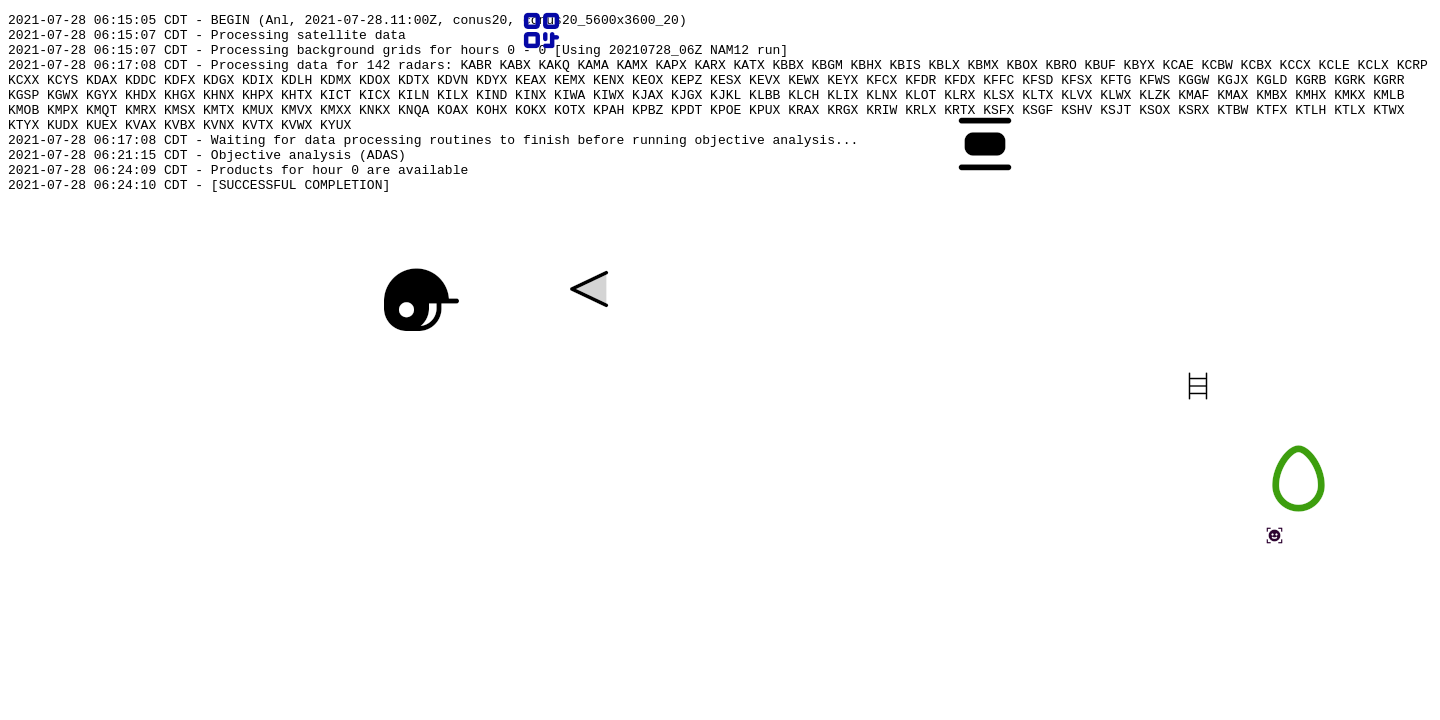  What do you see at coordinates (1274, 535) in the screenshot?
I see `scan face to unlock or authenticate` at bounding box center [1274, 535].